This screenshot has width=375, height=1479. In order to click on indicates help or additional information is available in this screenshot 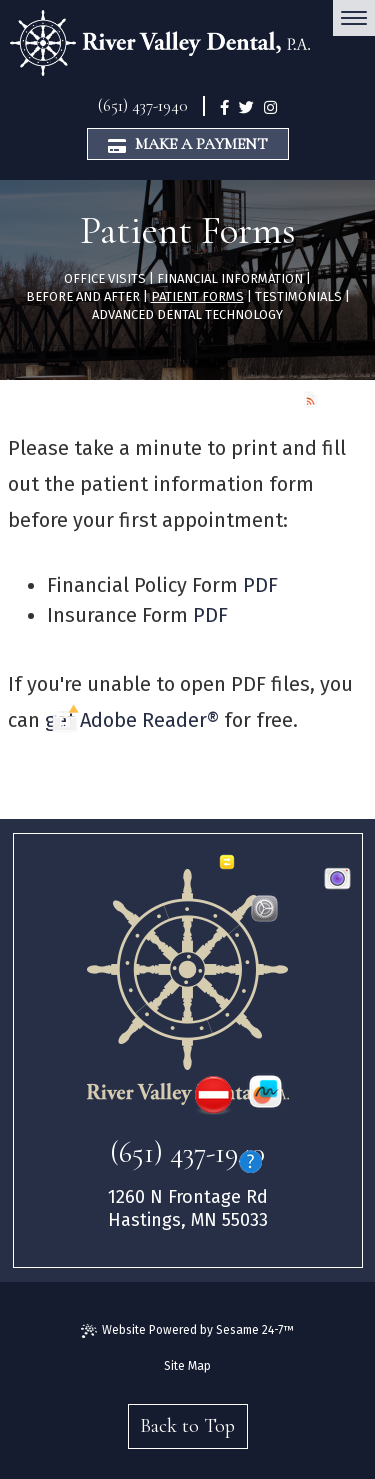, I will do `click(250, 1161)`.